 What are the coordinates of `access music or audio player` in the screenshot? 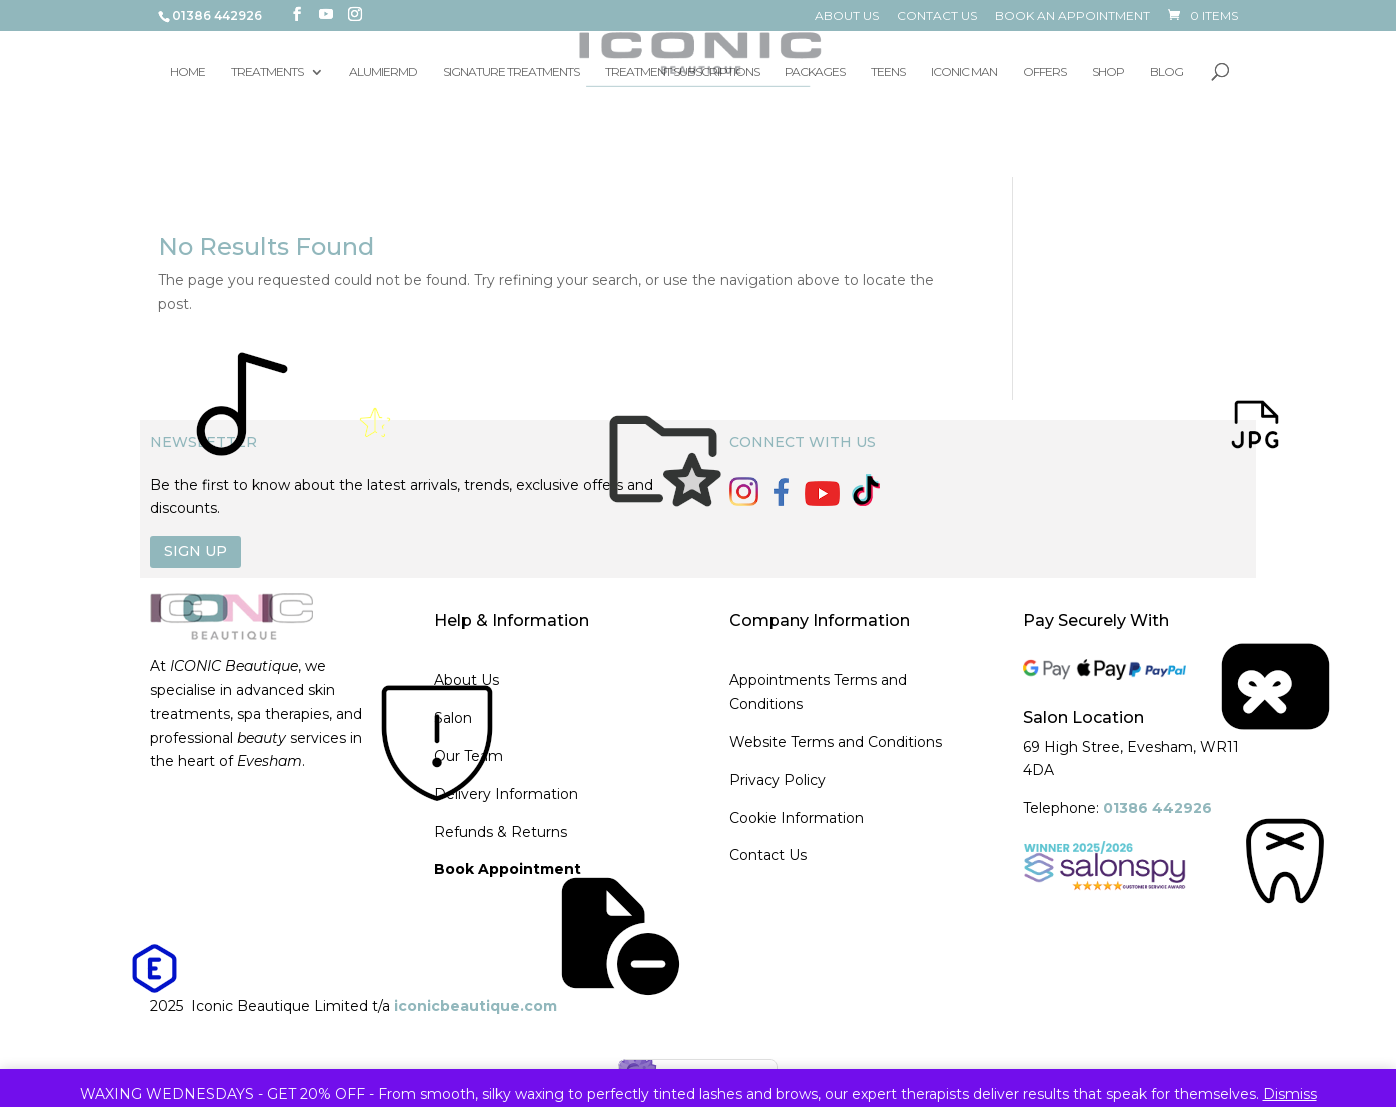 It's located at (242, 402).